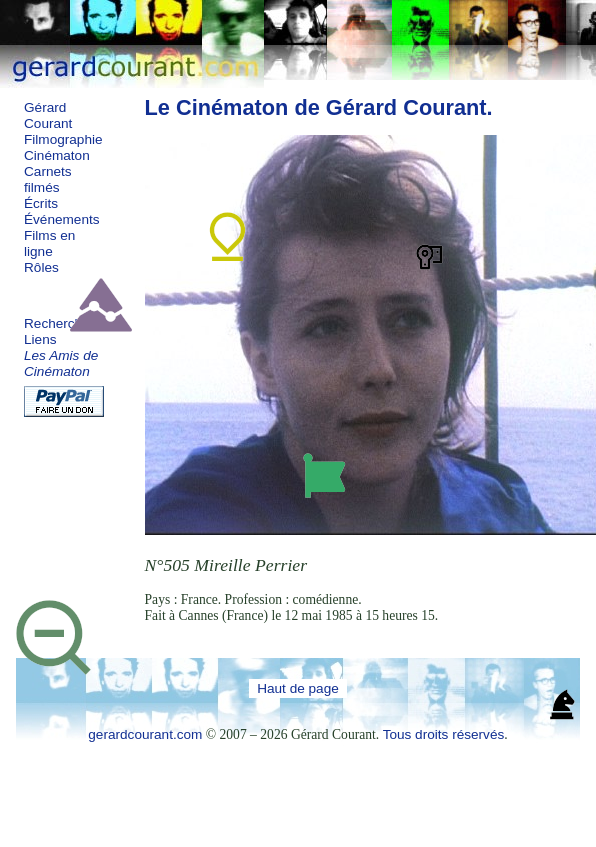  What do you see at coordinates (430, 257) in the screenshot?
I see `DV camcorder or digital video camera` at bounding box center [430, 257].